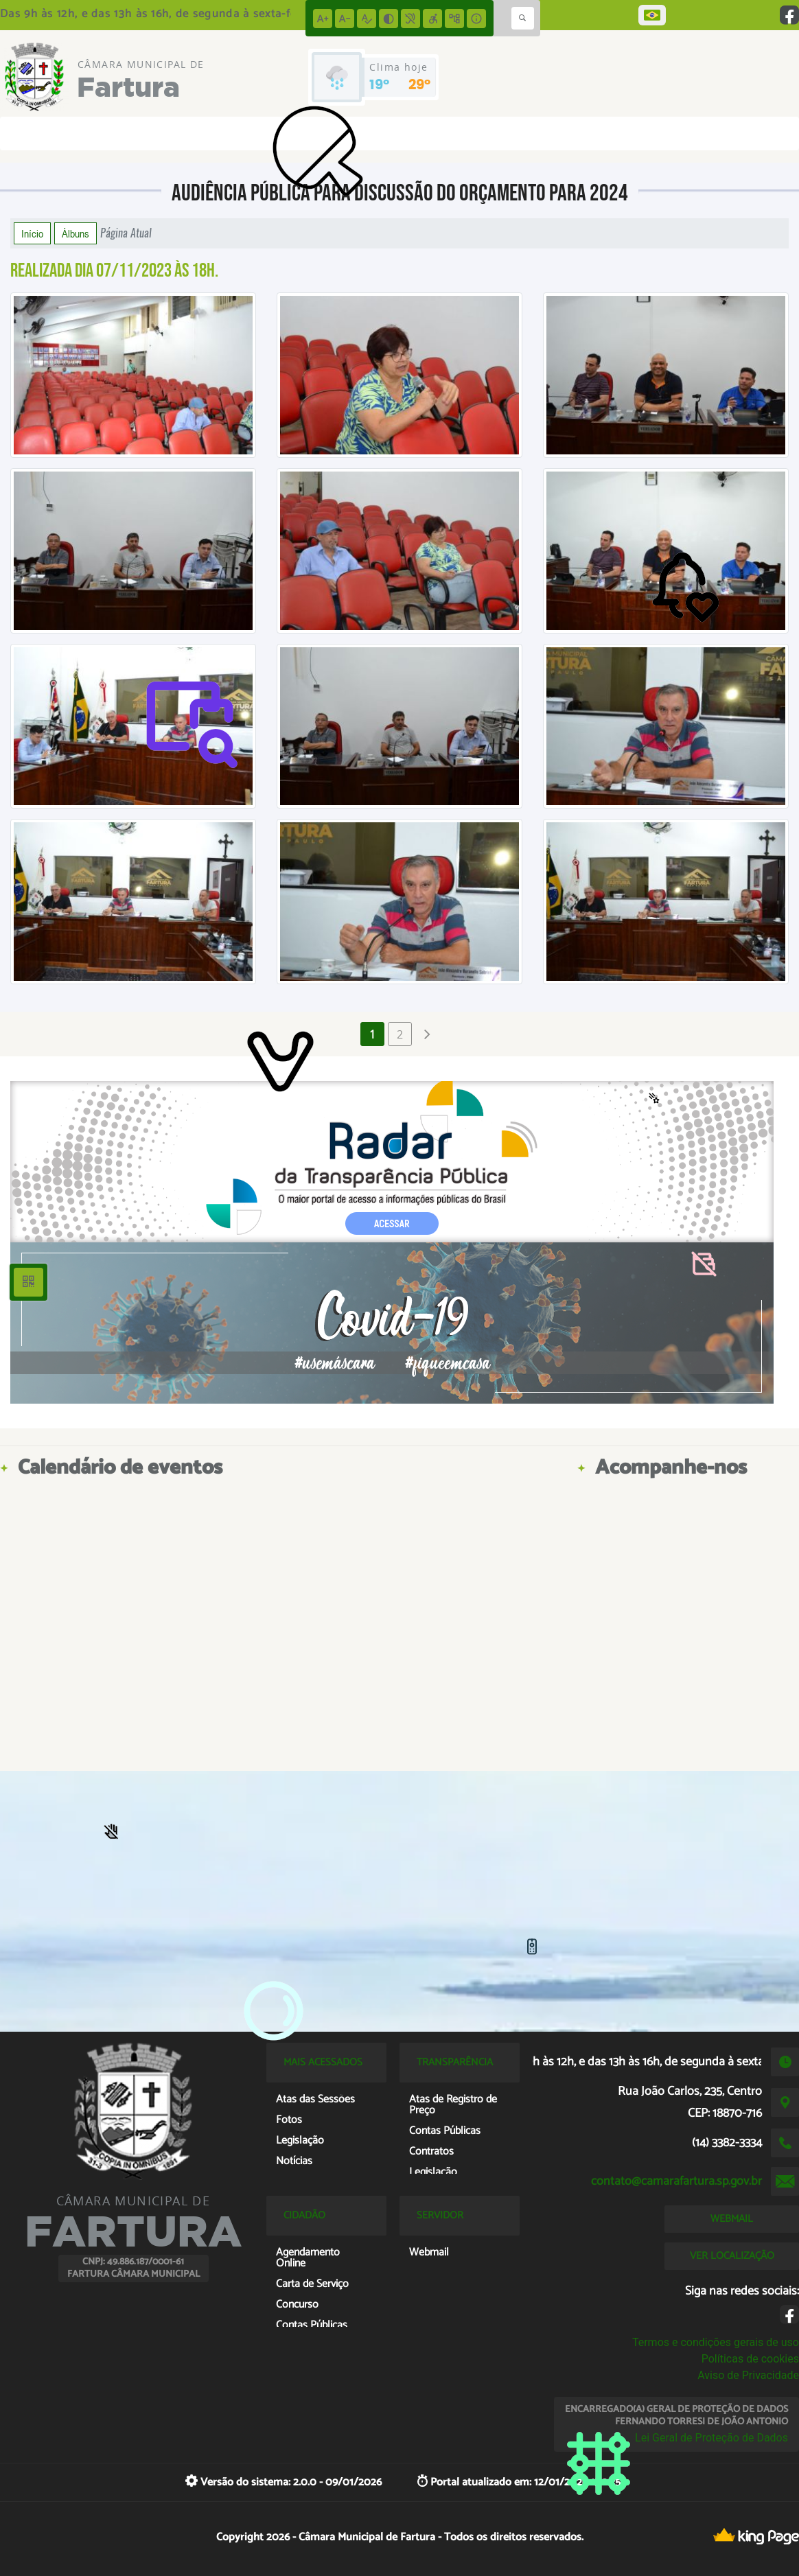  I want to click on apply inner shadow effect to the right side, so click(273, 2010).